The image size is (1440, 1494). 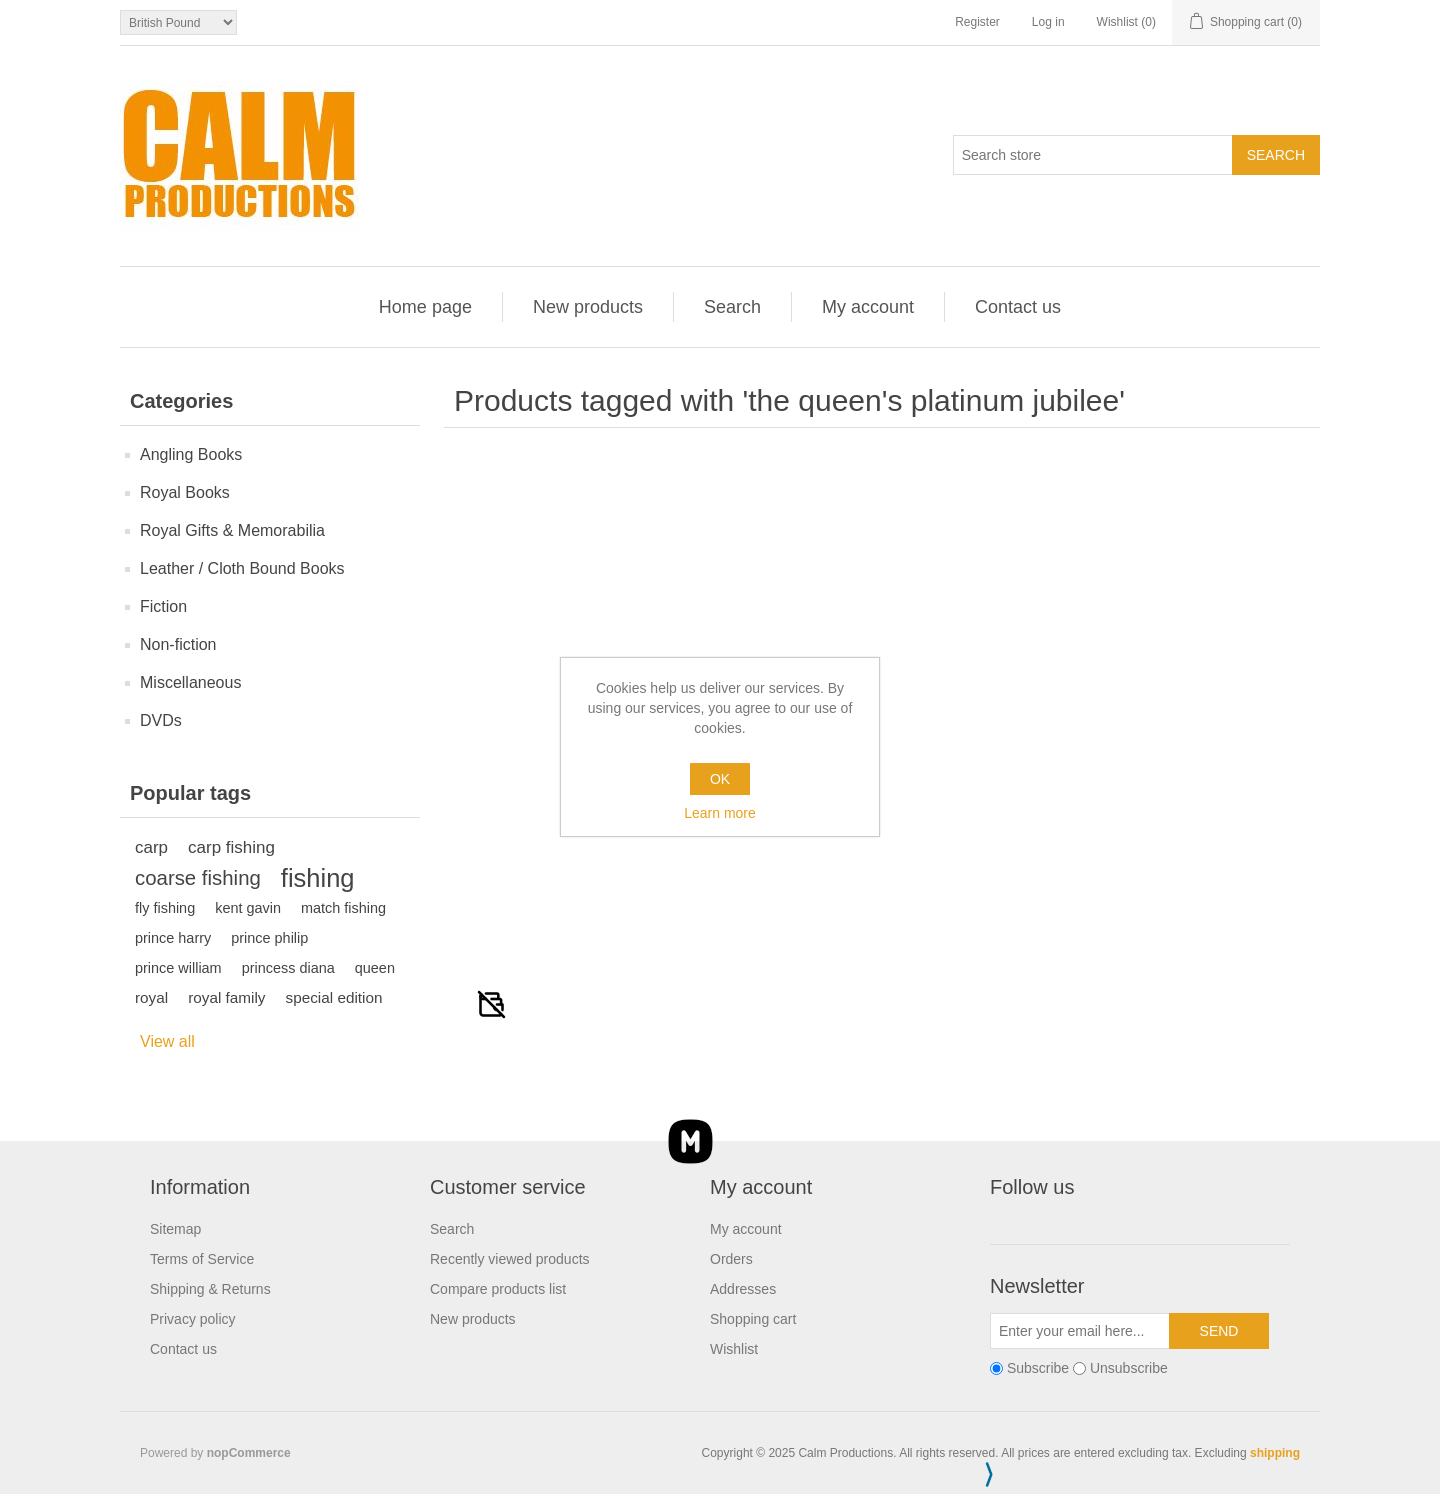 I want to click on wallet feature unavailable or disabled, so click(x=491, y=1004).